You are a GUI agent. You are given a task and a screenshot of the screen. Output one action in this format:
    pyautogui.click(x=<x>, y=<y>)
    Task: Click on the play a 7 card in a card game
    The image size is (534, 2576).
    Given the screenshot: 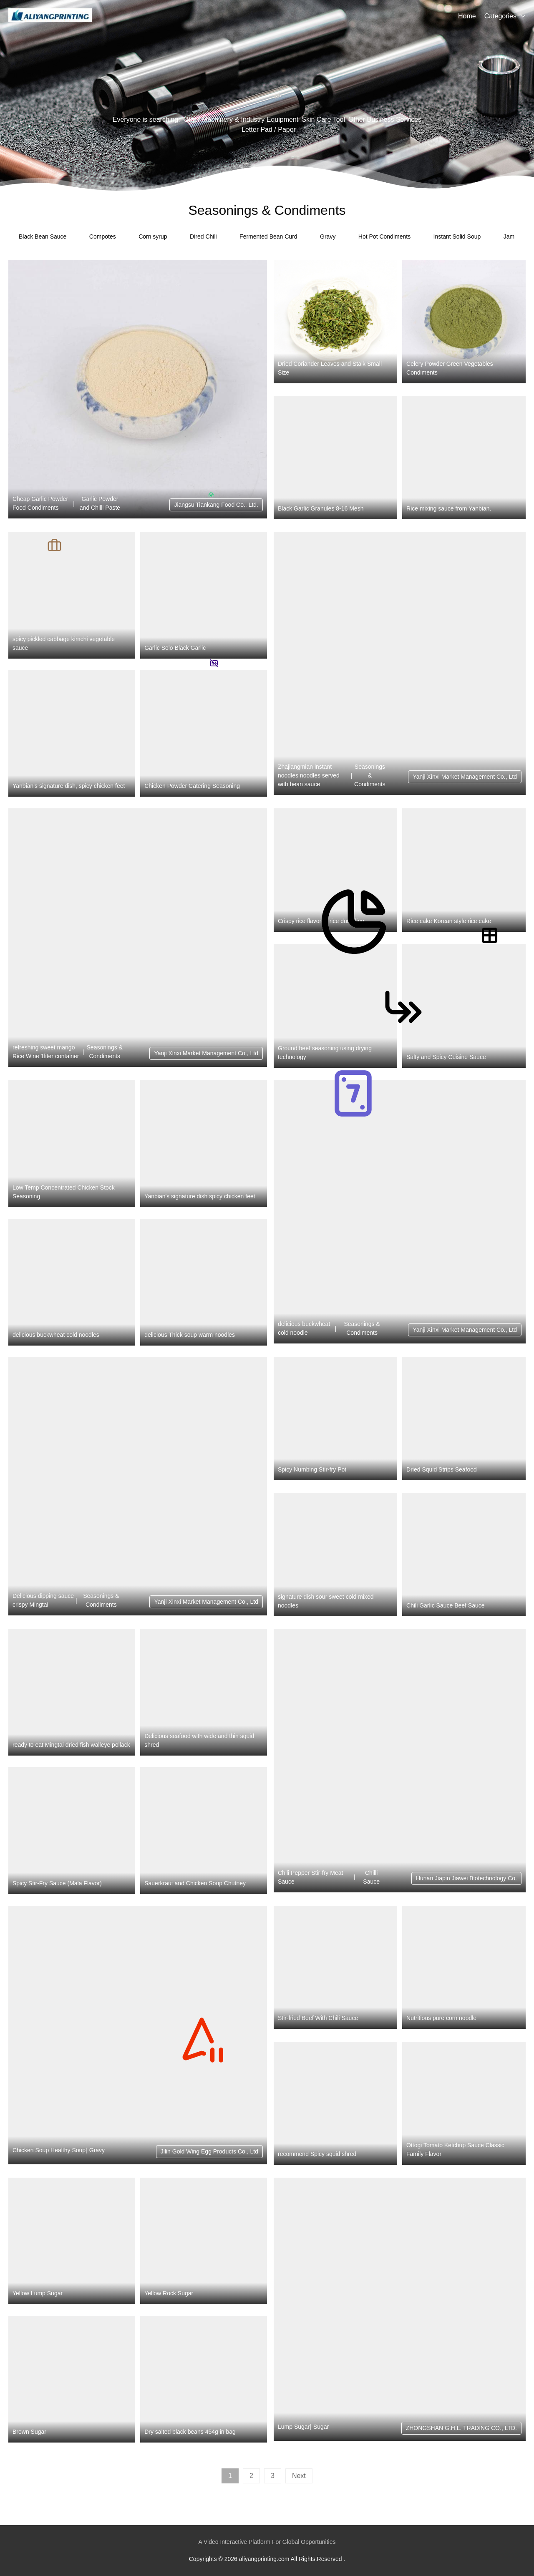 What is the action you would take?
    pyautogui.click(x=353, y=1093)
    